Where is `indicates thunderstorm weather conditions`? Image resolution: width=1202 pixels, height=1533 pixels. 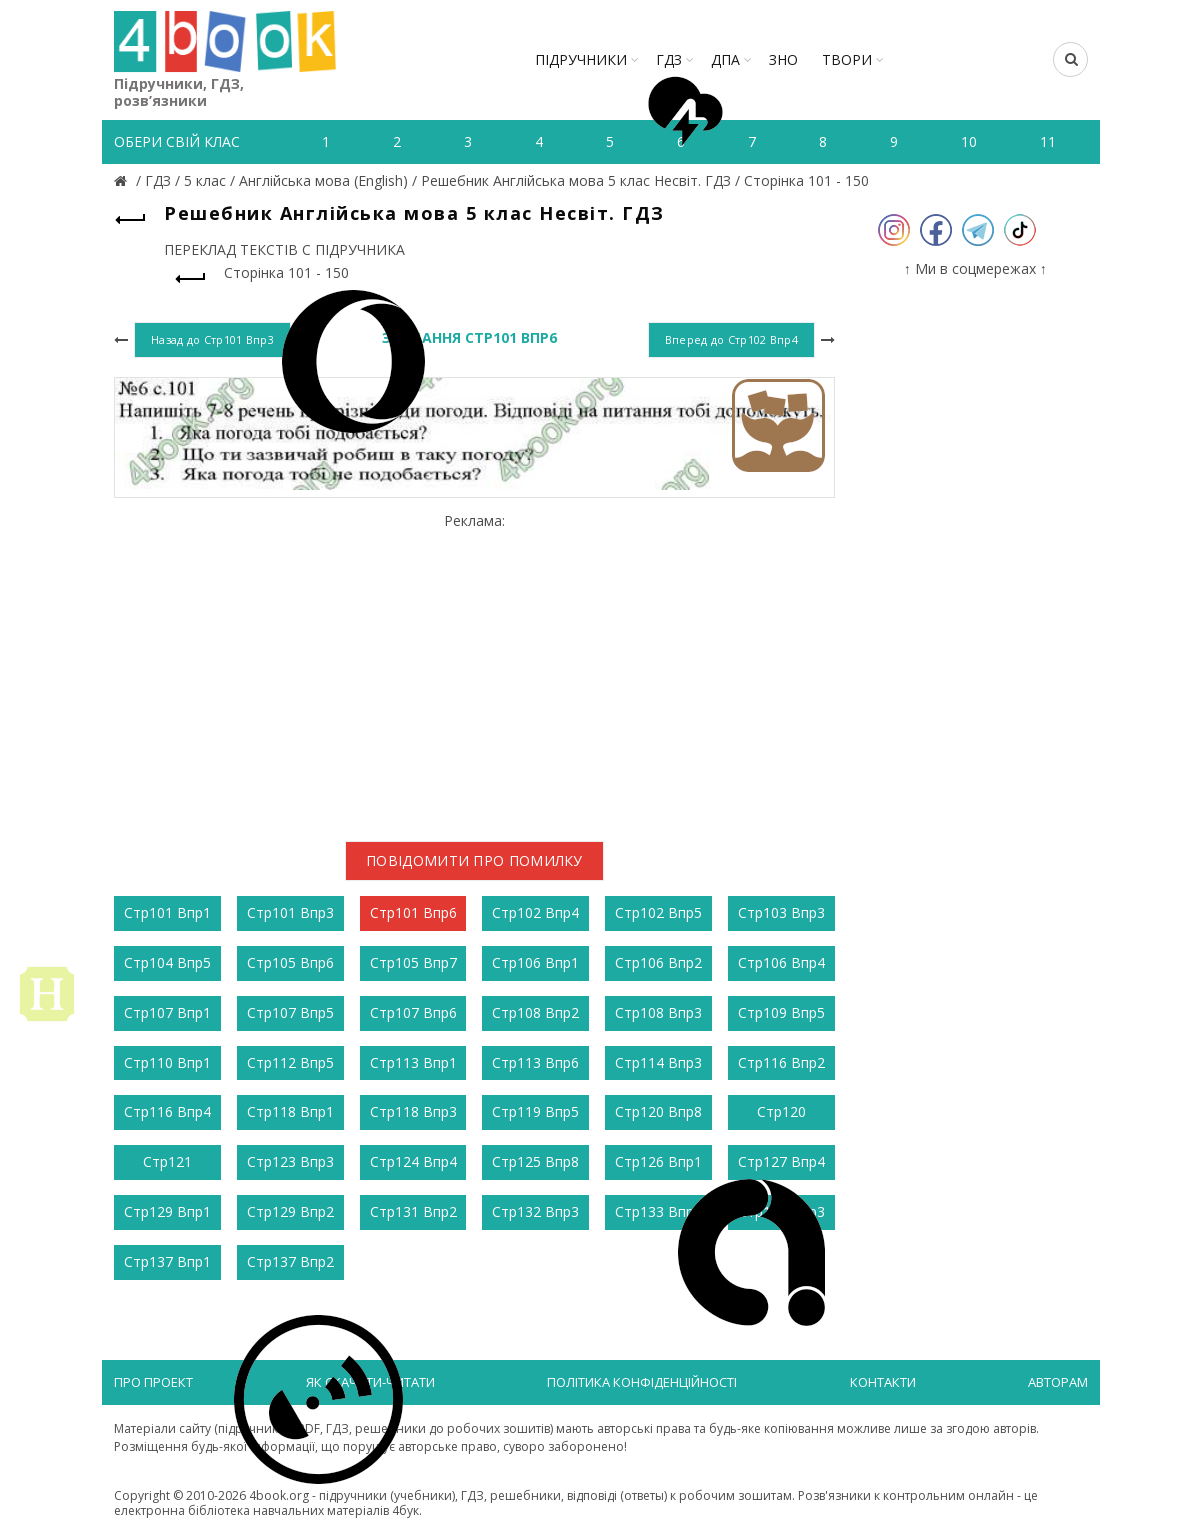
indicates thunderstorm weather conditions is located at coordinates (685, 110).